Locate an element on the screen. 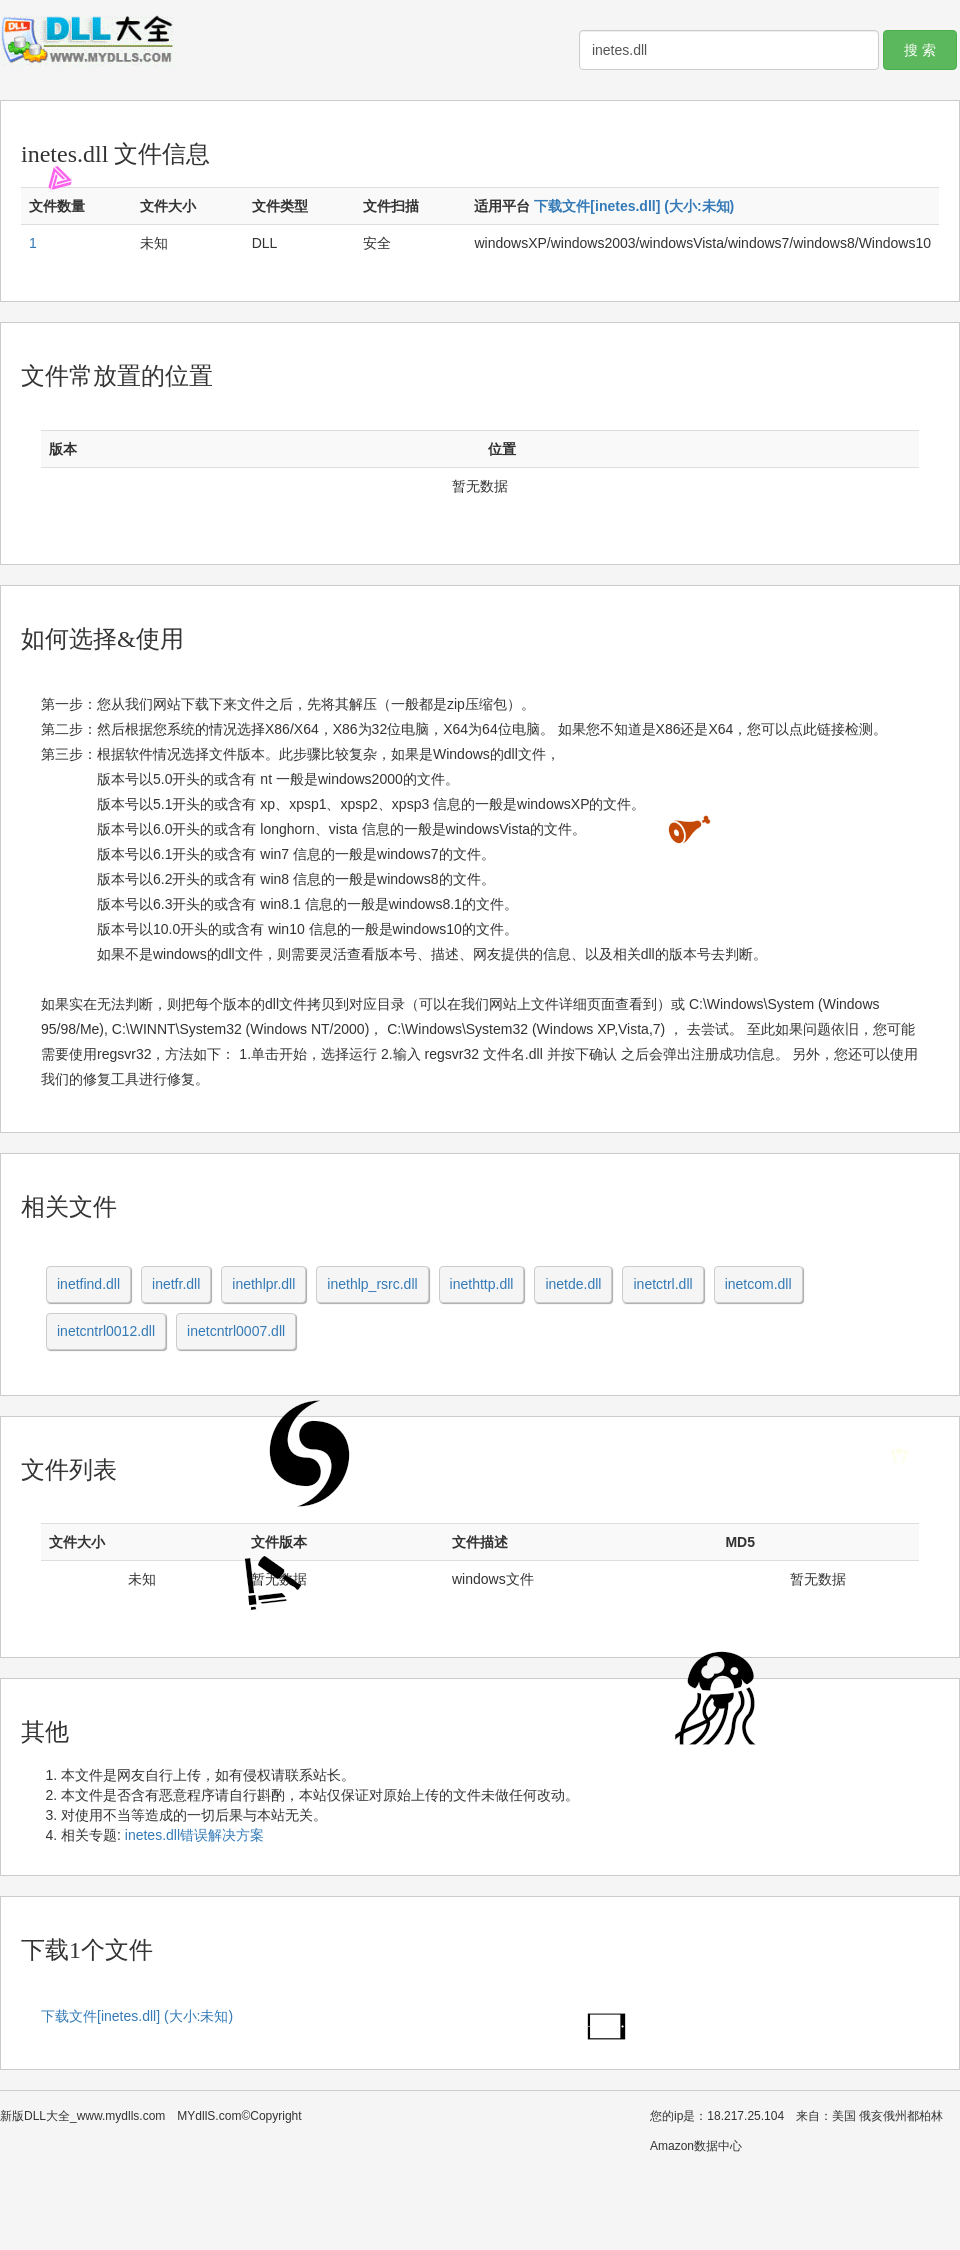  indicates electrical discharge or power surge is located at coordinates (899, 1455).